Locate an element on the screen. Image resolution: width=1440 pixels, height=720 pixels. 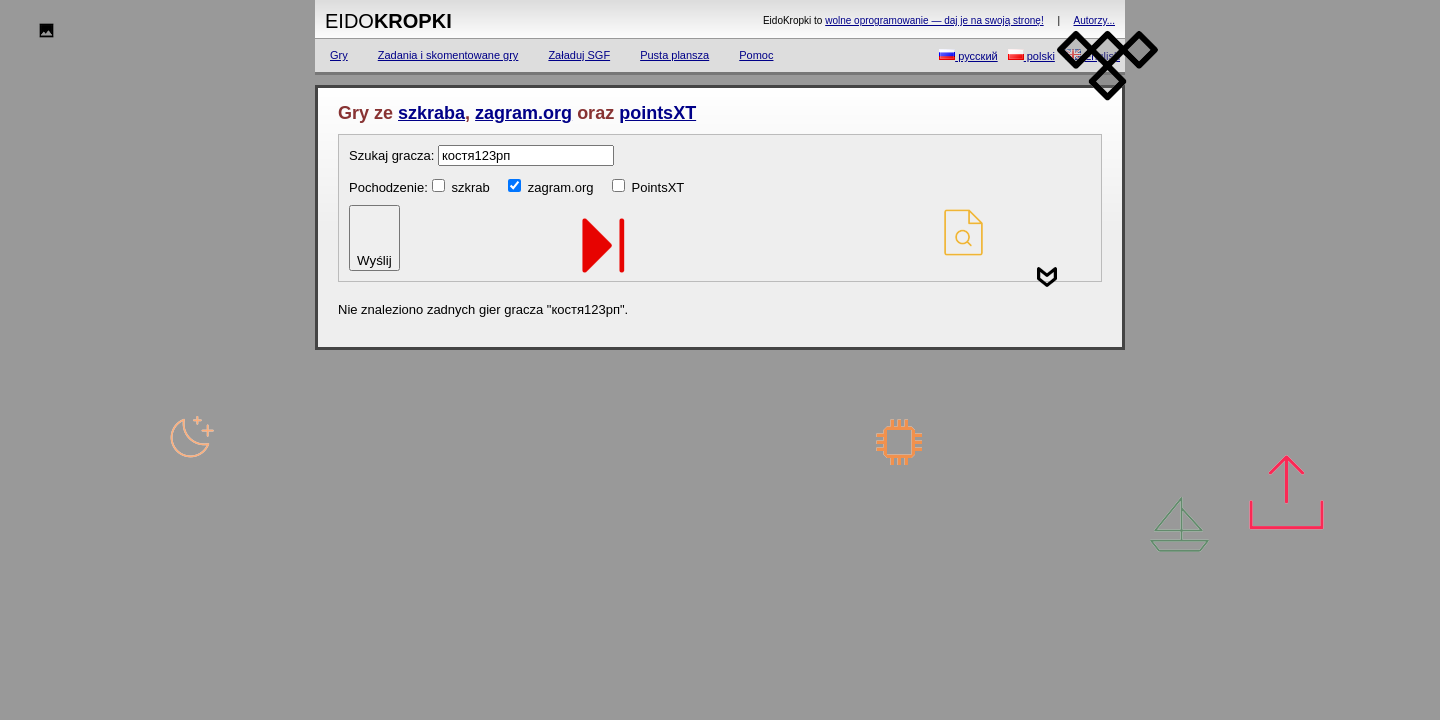
view photos or images is located at coordinates (46, 30).